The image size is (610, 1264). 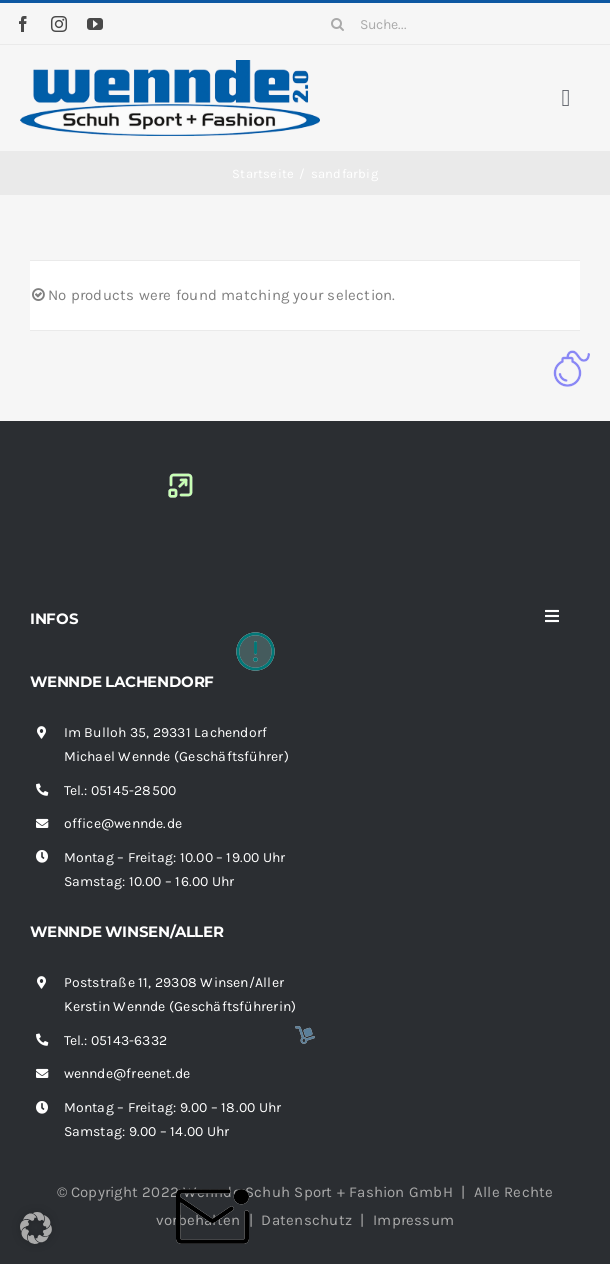 What do you see at coordinates (181, 485) in the screenshot?
I see `maximize window to full screen` at bounding box center [181, 485].